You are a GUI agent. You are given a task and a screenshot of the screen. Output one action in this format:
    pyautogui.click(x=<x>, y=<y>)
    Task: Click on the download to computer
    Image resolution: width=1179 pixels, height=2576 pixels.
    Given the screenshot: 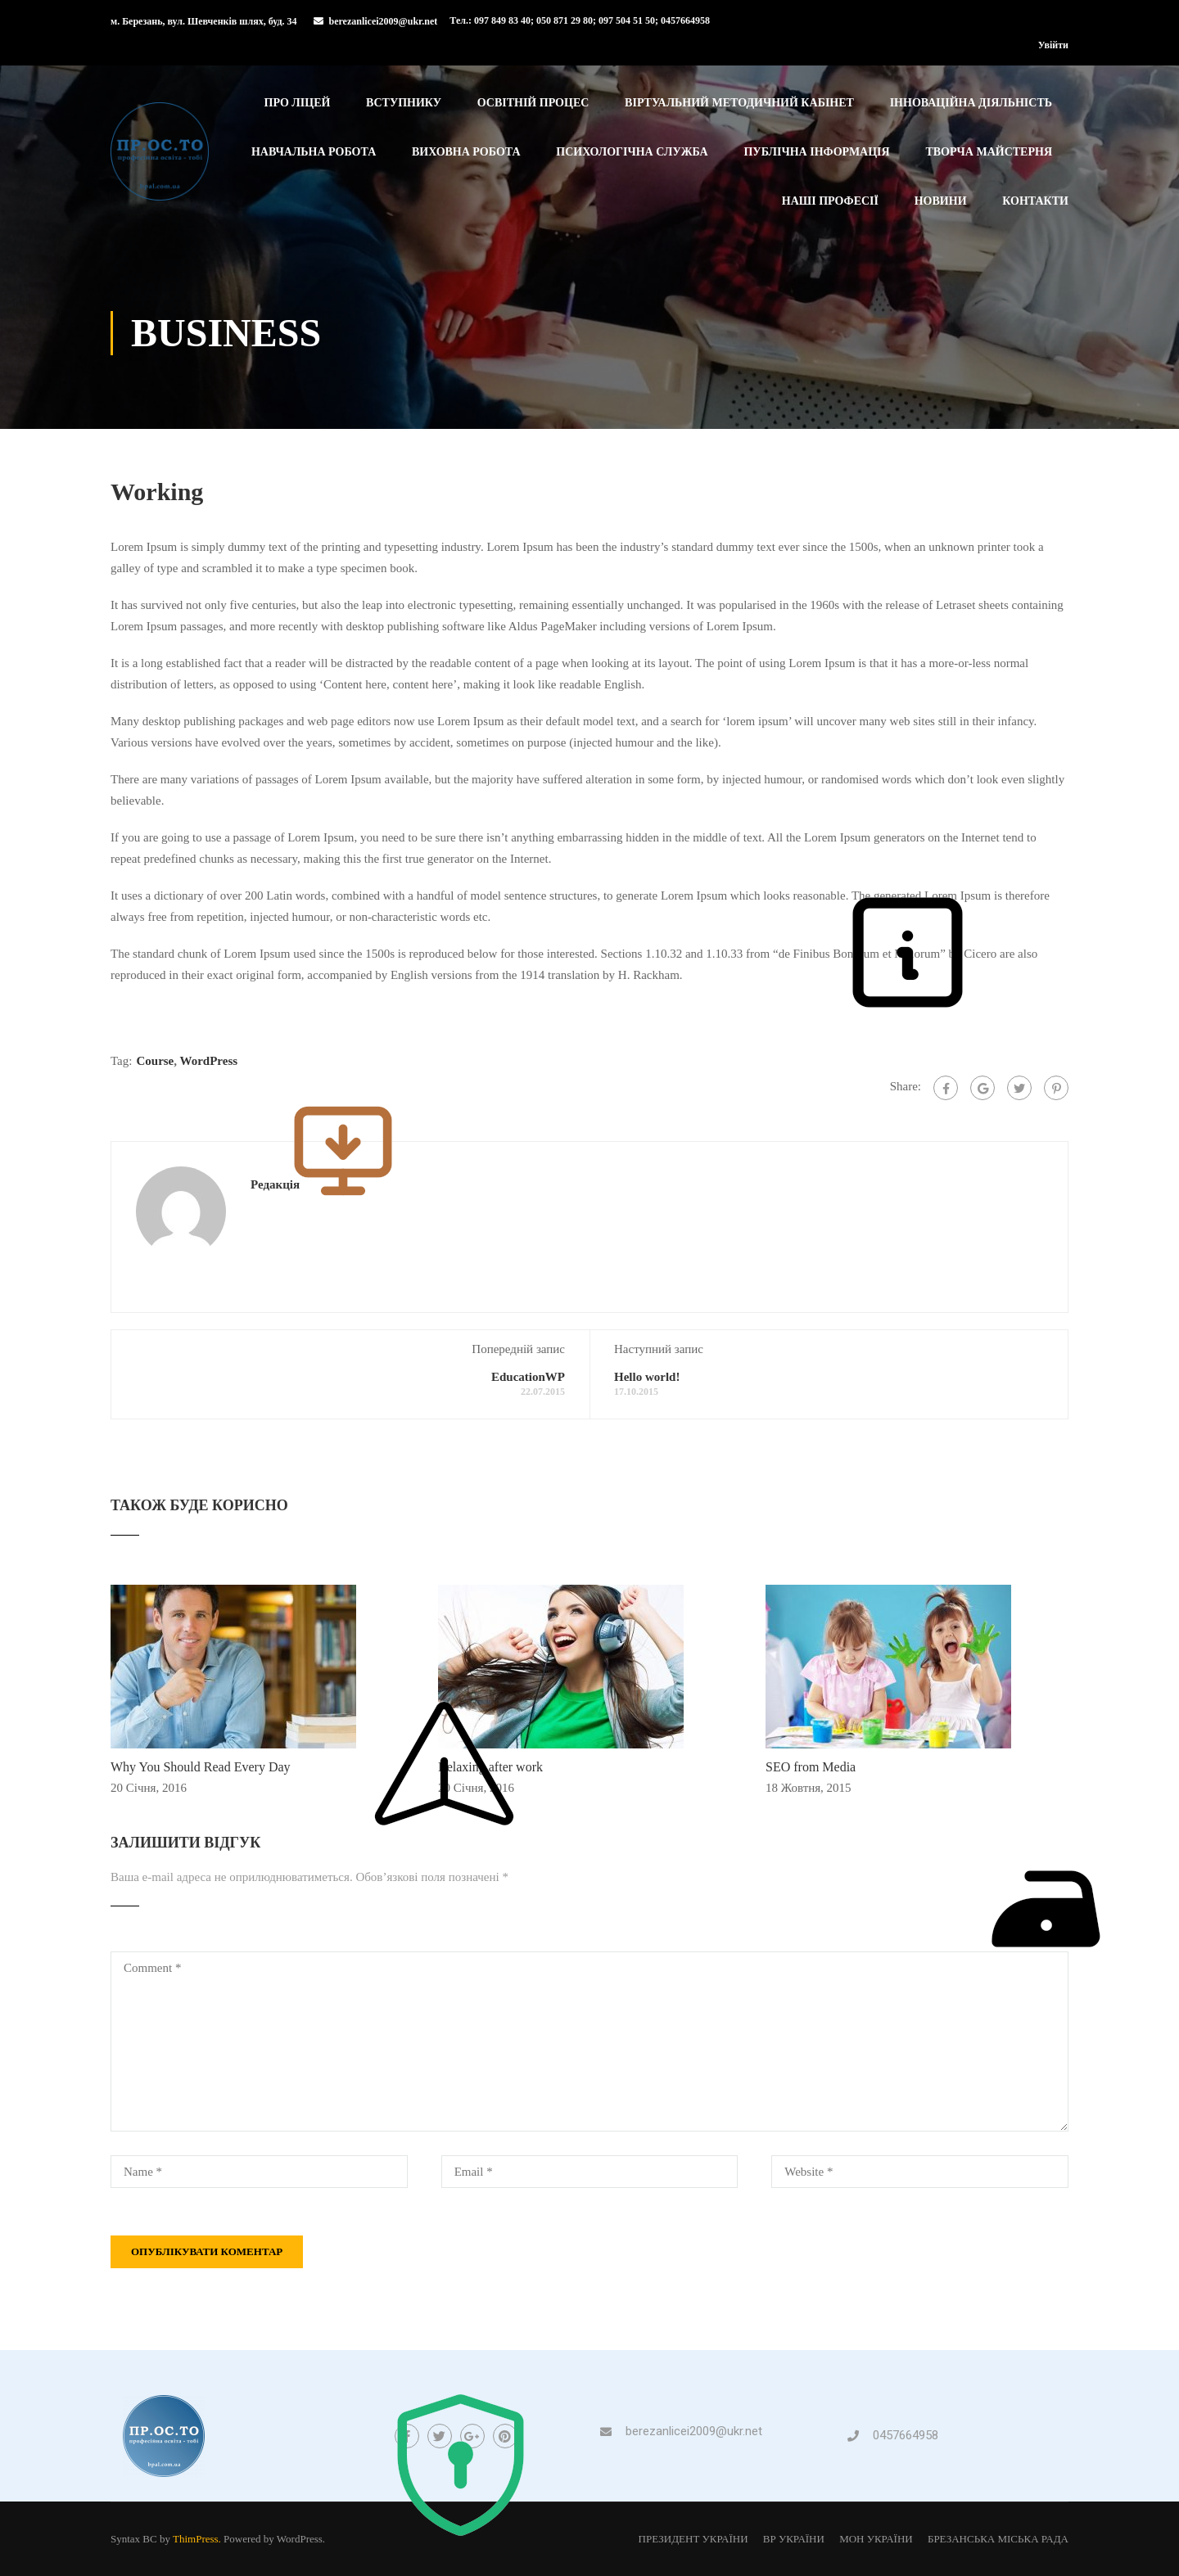 What is the action you would take?
    pyautogui.click(x=343, y=1151)
    